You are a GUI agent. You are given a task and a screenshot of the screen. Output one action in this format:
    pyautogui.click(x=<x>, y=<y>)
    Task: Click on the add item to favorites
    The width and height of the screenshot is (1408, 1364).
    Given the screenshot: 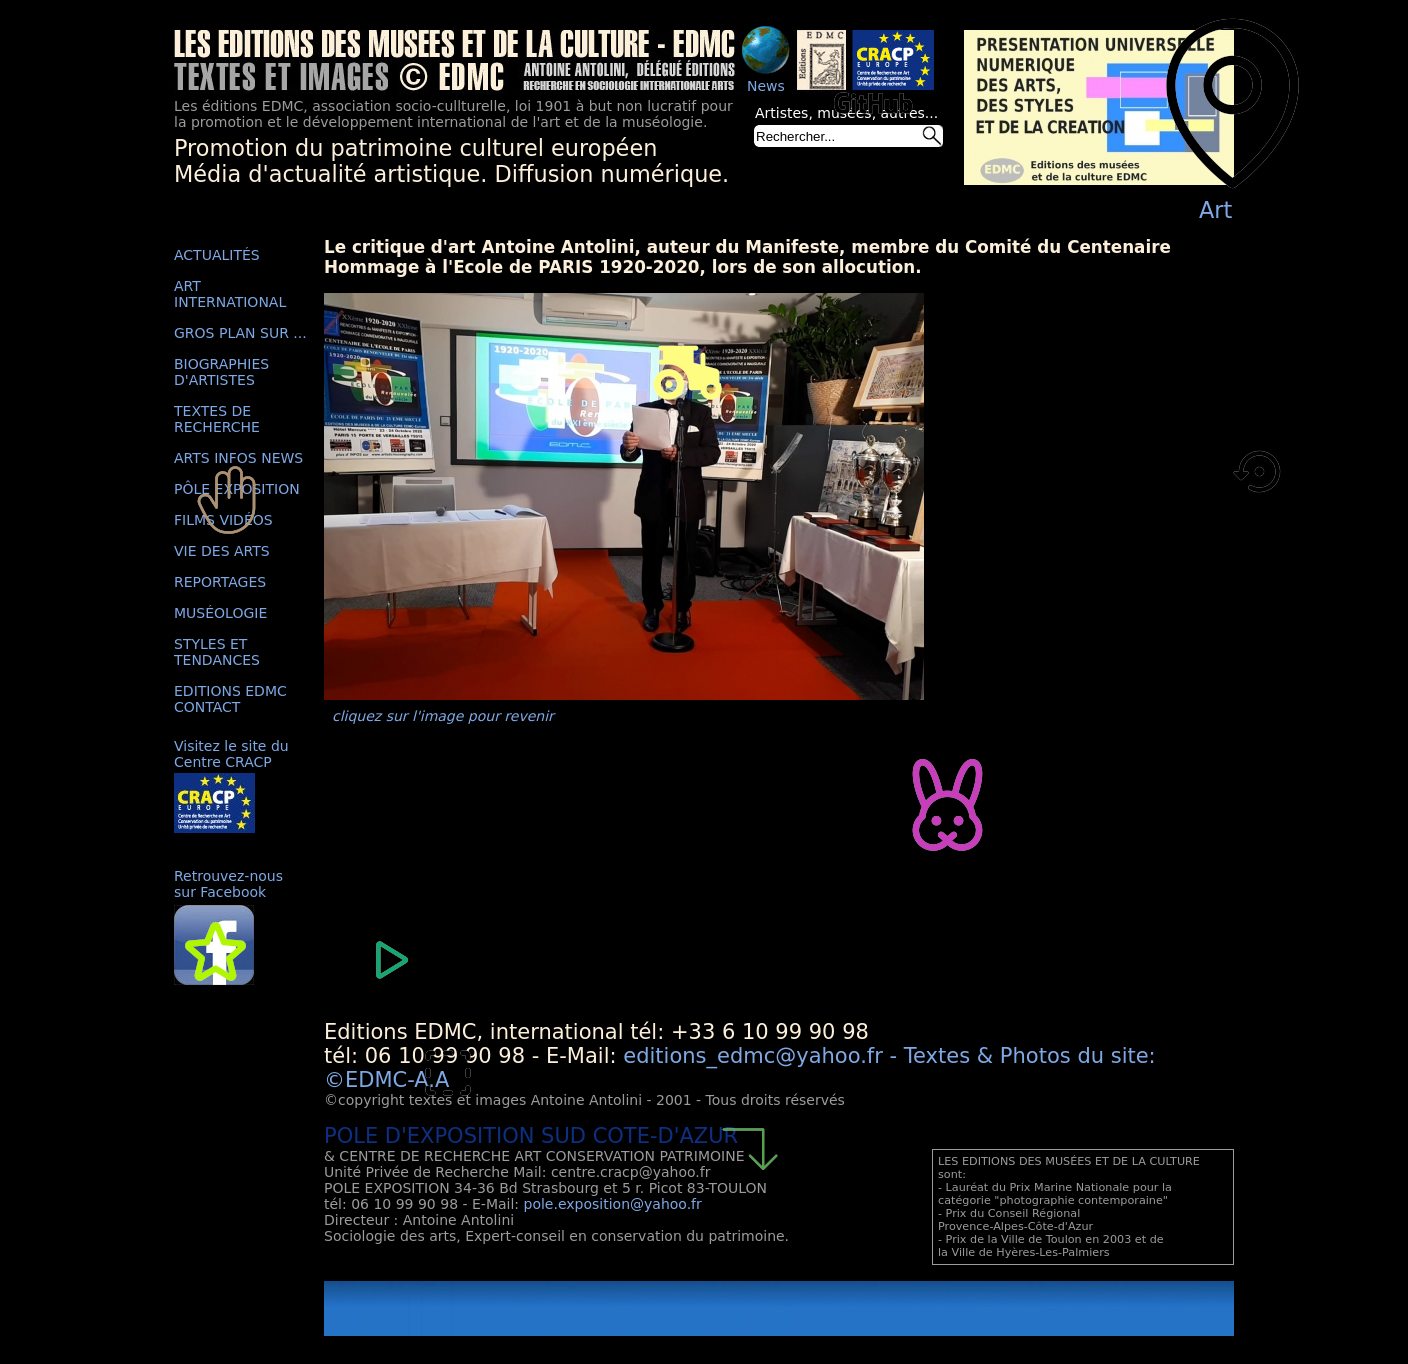 What is the action you would take?
    pyautogui.click(x=215, y=952)
    